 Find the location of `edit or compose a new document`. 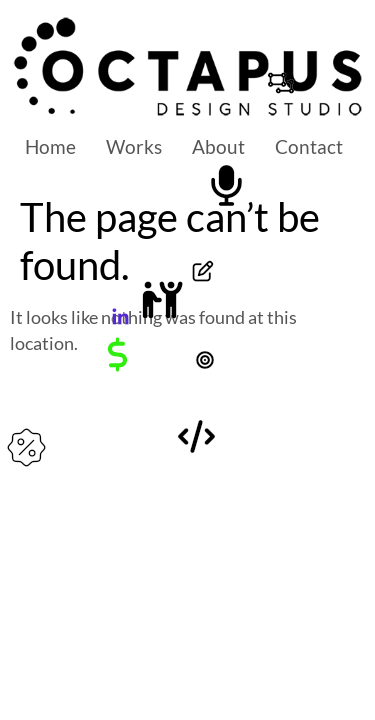

edit or compose a new document is located at coordinates (203, 271).